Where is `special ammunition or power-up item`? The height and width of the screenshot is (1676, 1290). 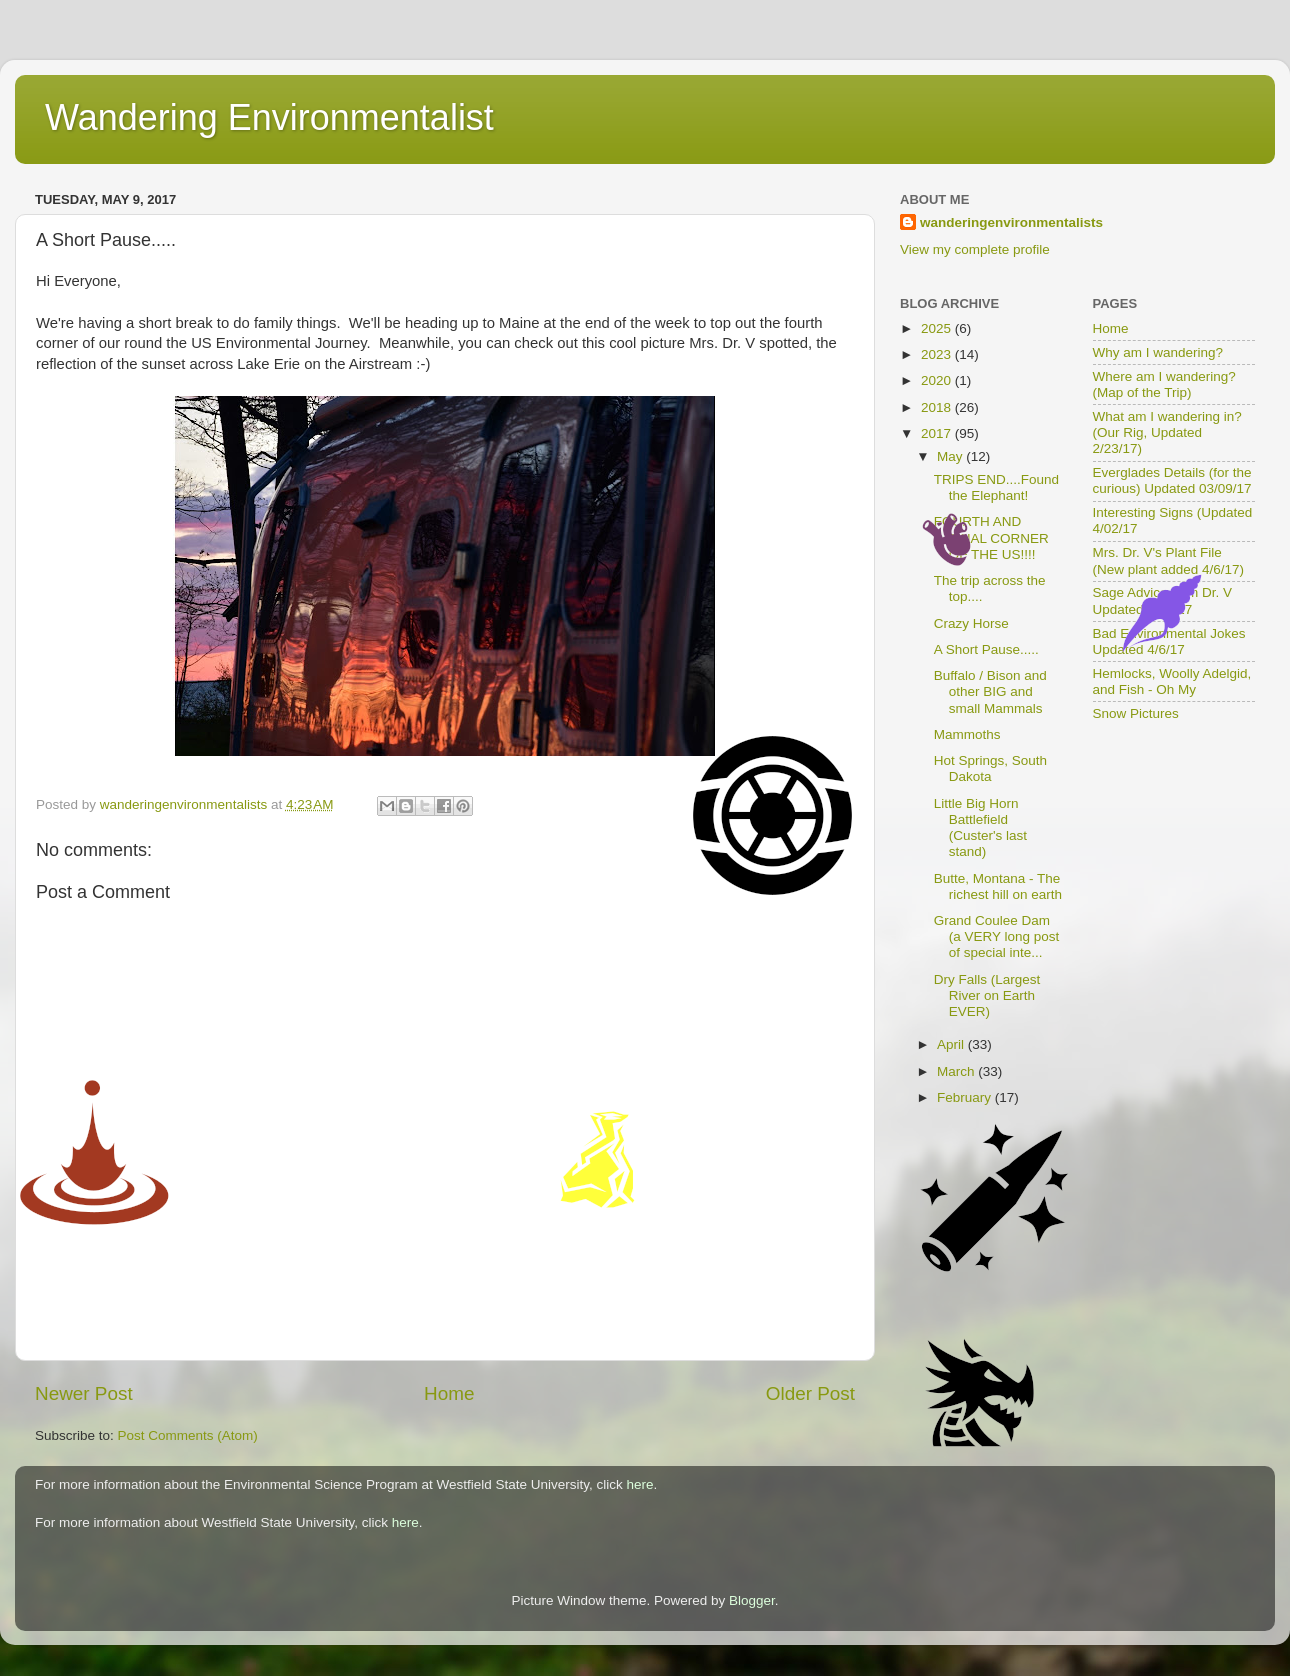
special ammunition or power-up item is located at coordinates (992, 1201).